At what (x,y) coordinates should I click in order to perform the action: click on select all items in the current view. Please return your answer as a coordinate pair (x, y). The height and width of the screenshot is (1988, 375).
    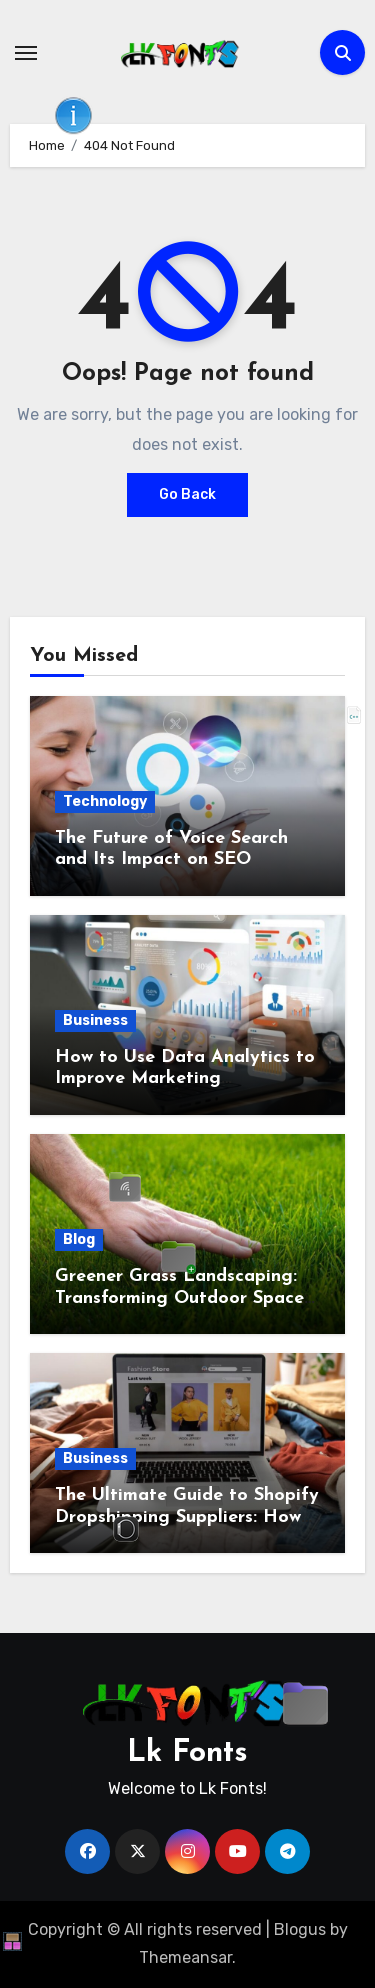
    Looking at the image, I should click on (12, 1941).